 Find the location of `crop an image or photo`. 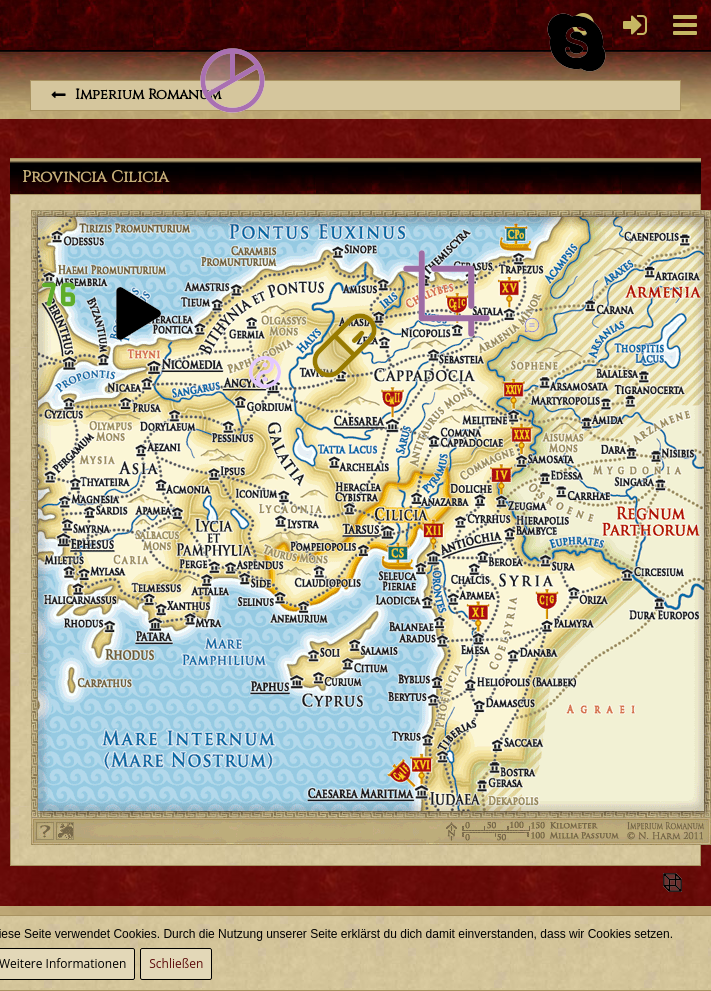

crop an image or photo is located at coordinates (446, 293).